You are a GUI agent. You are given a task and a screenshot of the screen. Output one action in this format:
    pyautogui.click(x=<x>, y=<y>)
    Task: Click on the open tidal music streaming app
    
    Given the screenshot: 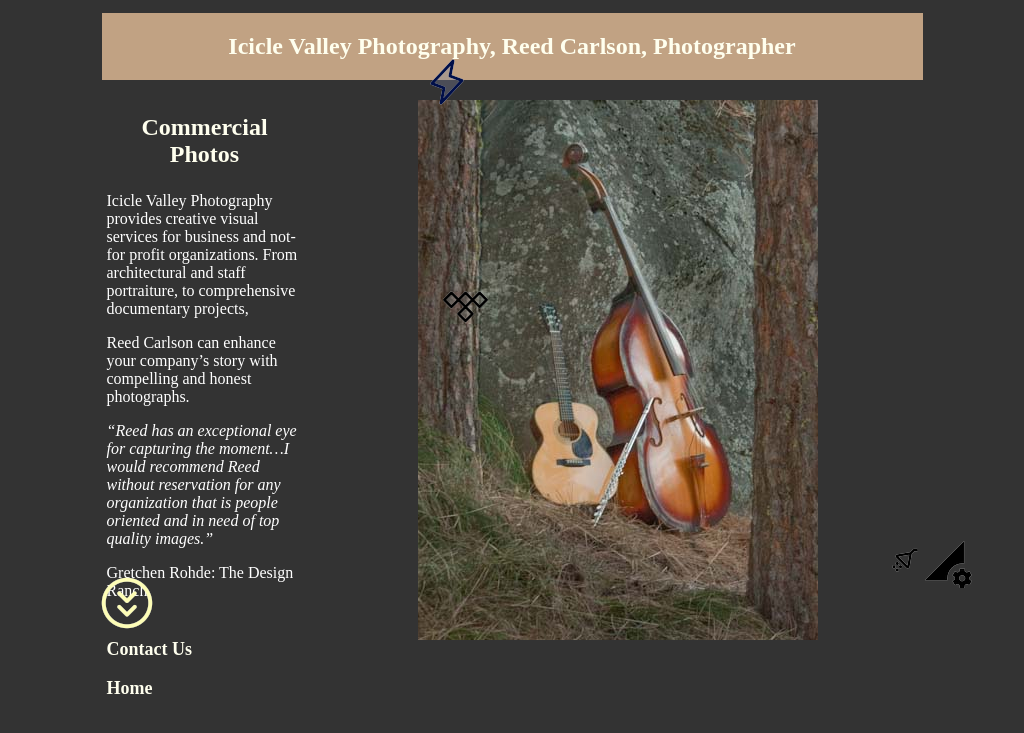 What is the action you would take?
    pyautogui.click(x=465, y=305)
    